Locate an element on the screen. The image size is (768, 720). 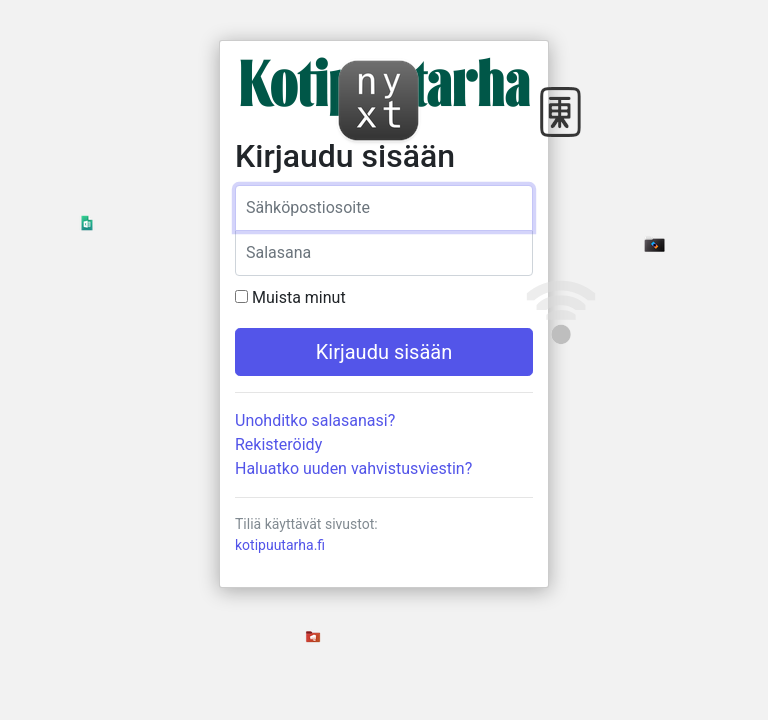
launch gnome mahjongg tile matching game is located at coordinates (562, 112).